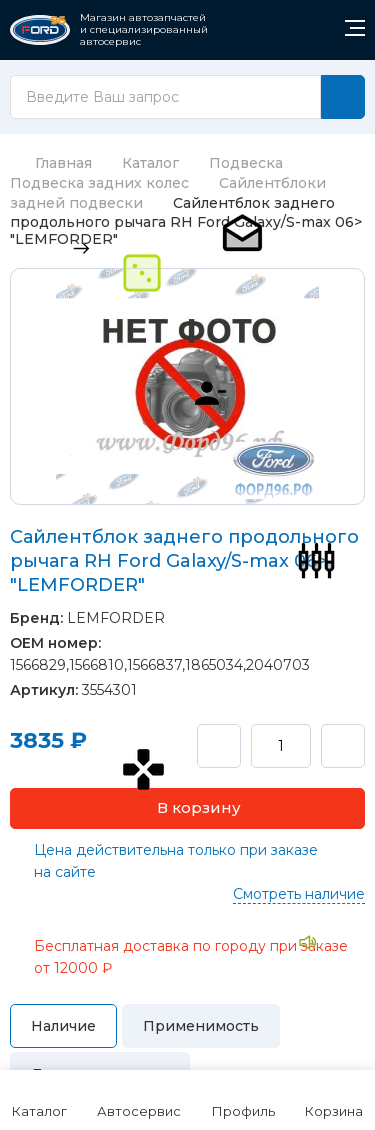 Image resolution: width=375 pixels, height=1130 pixels. Describe the element at coordinates (142, 273) in the screenshot. I see `roll dice or generate random number` at that location.